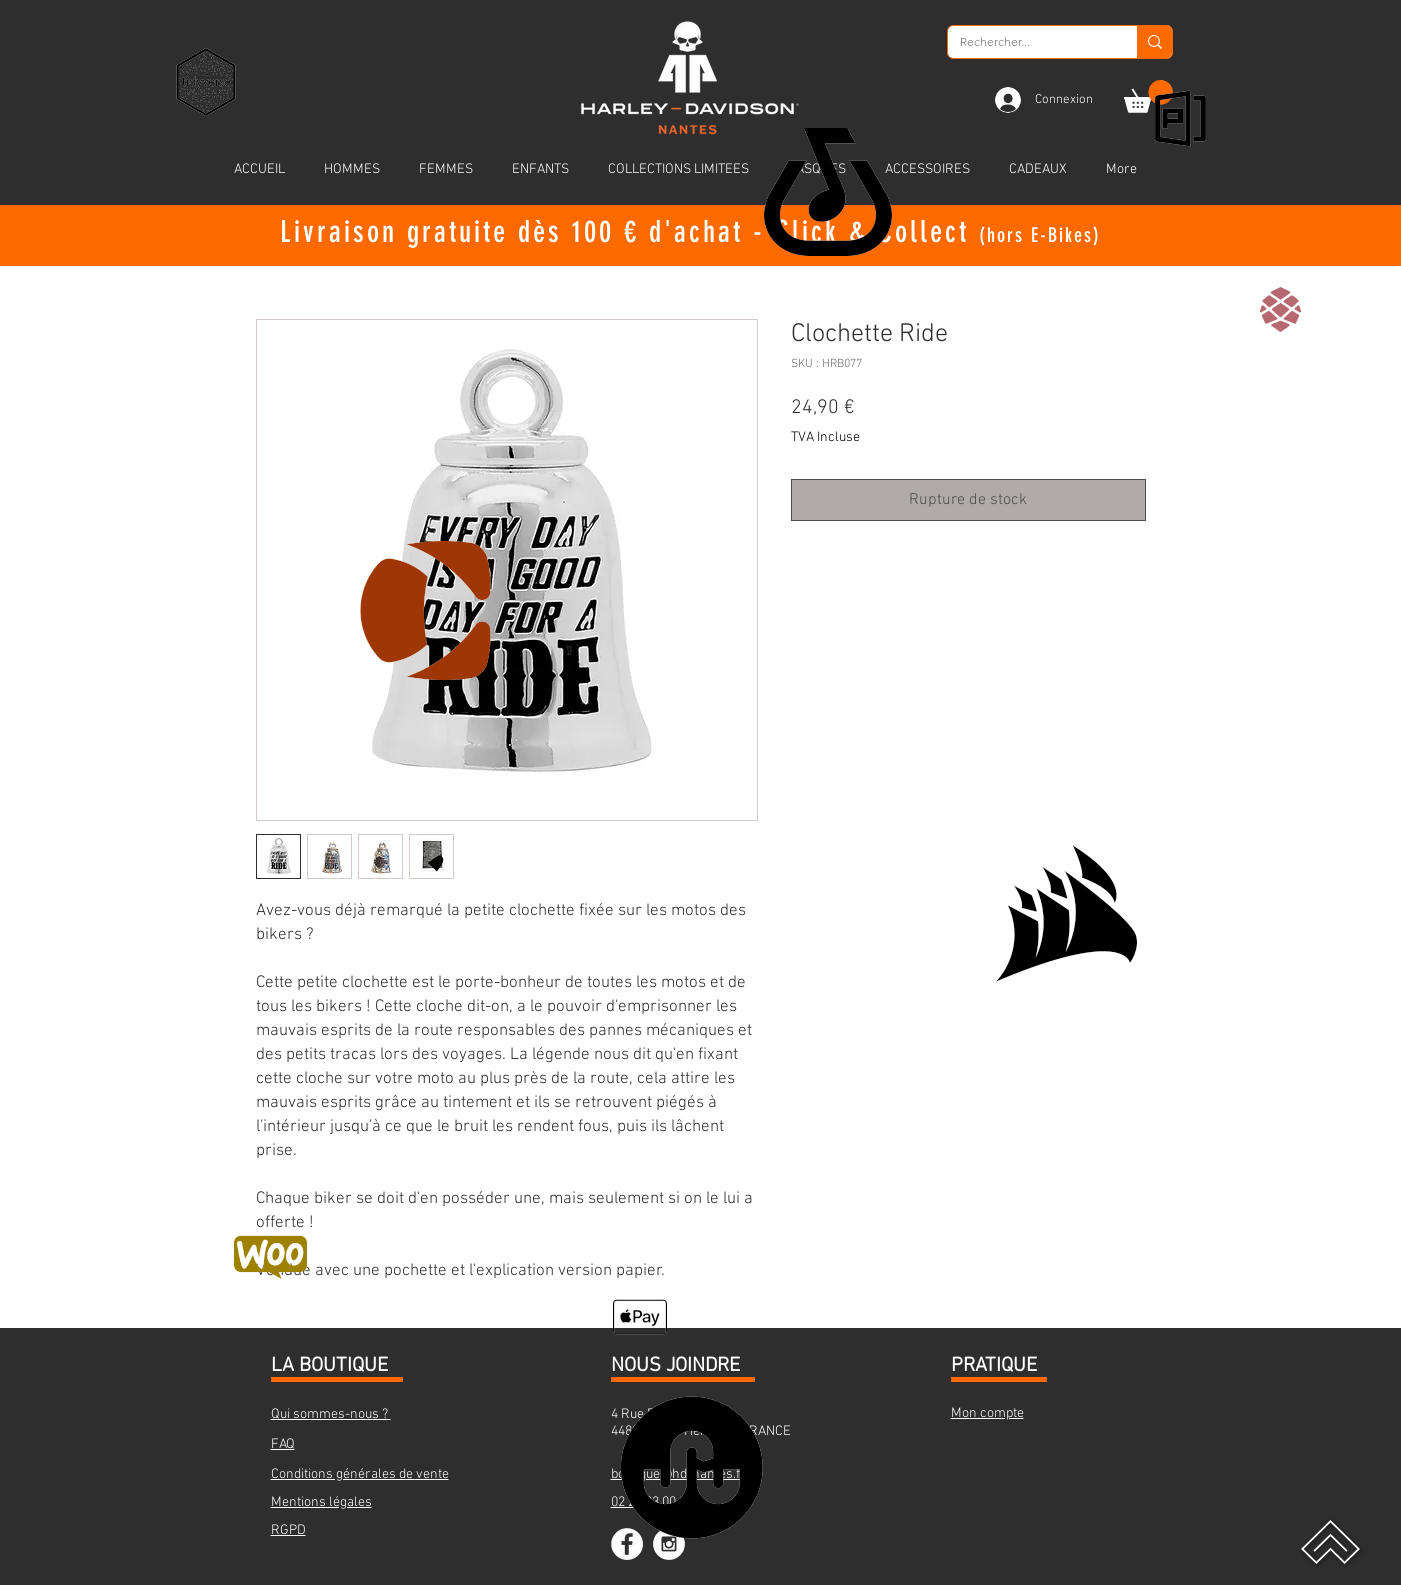 This screenshot has height=1585, width=1401. Describe the element at coordinates (1180, 118) in the screenshot. I see `open a PowerPoint presentation file` at that location.